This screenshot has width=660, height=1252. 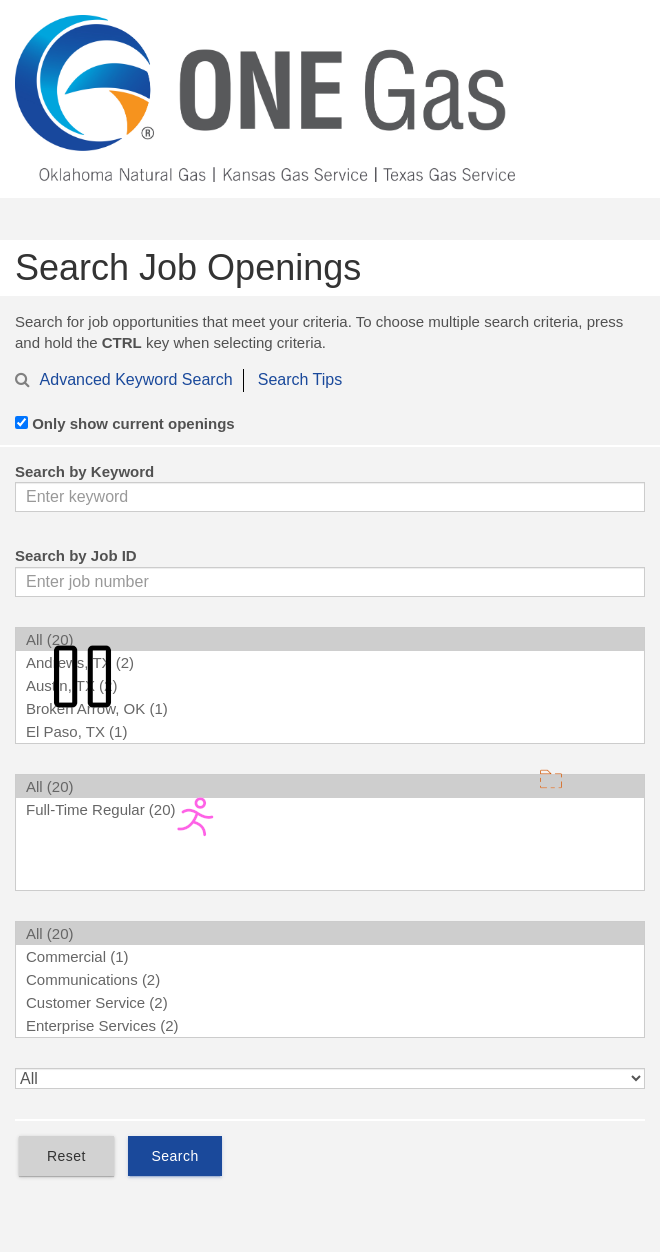 What do you see at coordinates (196, 816) in the screenshot?
I see `start a run or workout activity` at bounding box center [196, 816].